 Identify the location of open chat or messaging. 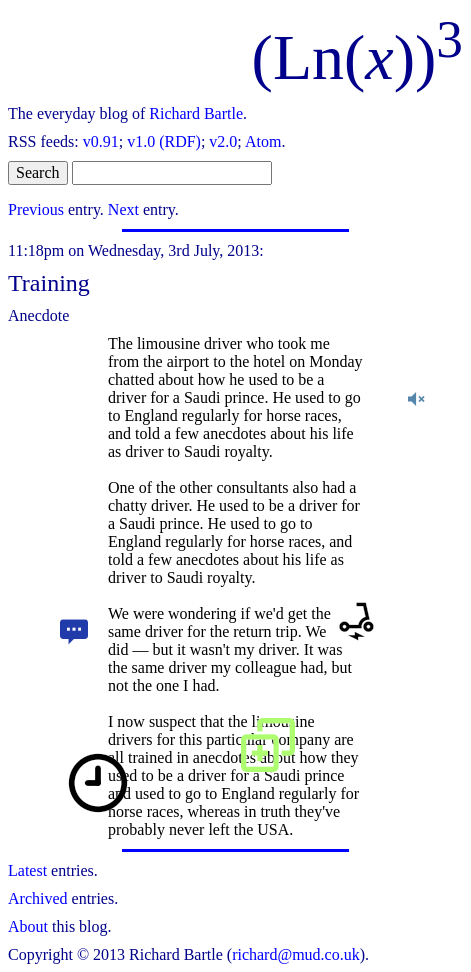
(74, 632).